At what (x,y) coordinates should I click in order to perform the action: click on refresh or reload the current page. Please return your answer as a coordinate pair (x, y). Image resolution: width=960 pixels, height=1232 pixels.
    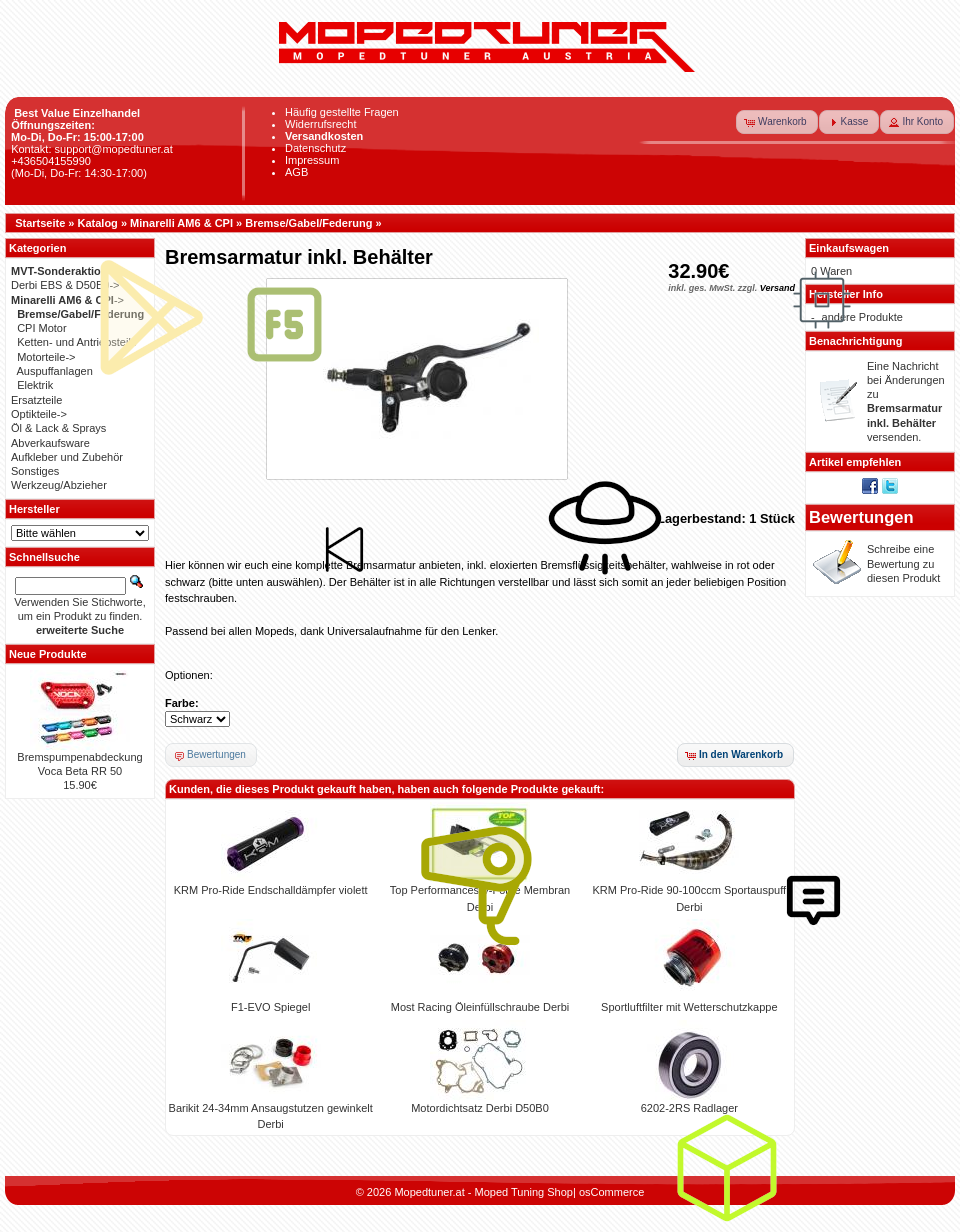
    Looking at the image, I should click on (284, 324).